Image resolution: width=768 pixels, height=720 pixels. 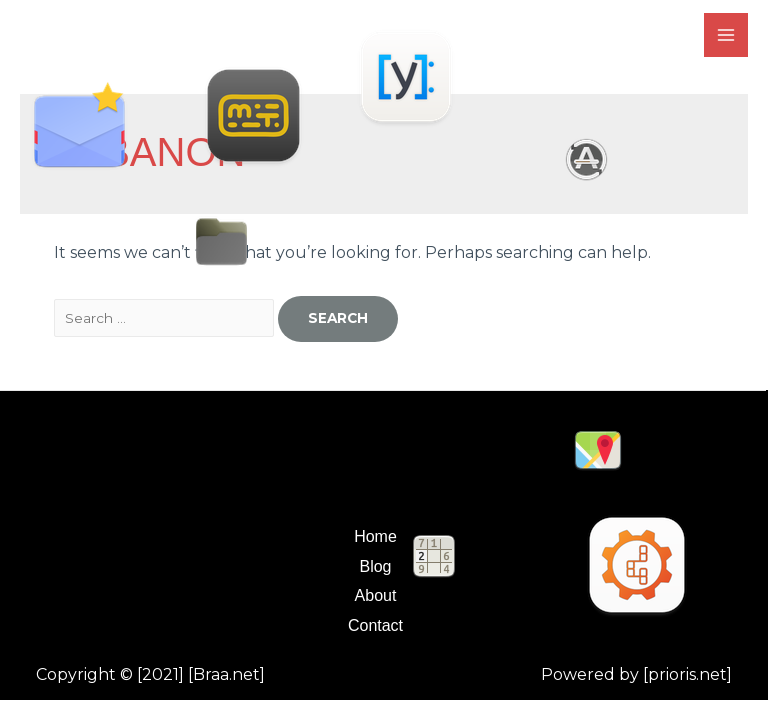 What do you see at coordinates (637, 565) in the screenshot?
I see `open btrfs assistant for managing btrfs filesystem snapshots` at bounding box center [637, 565].